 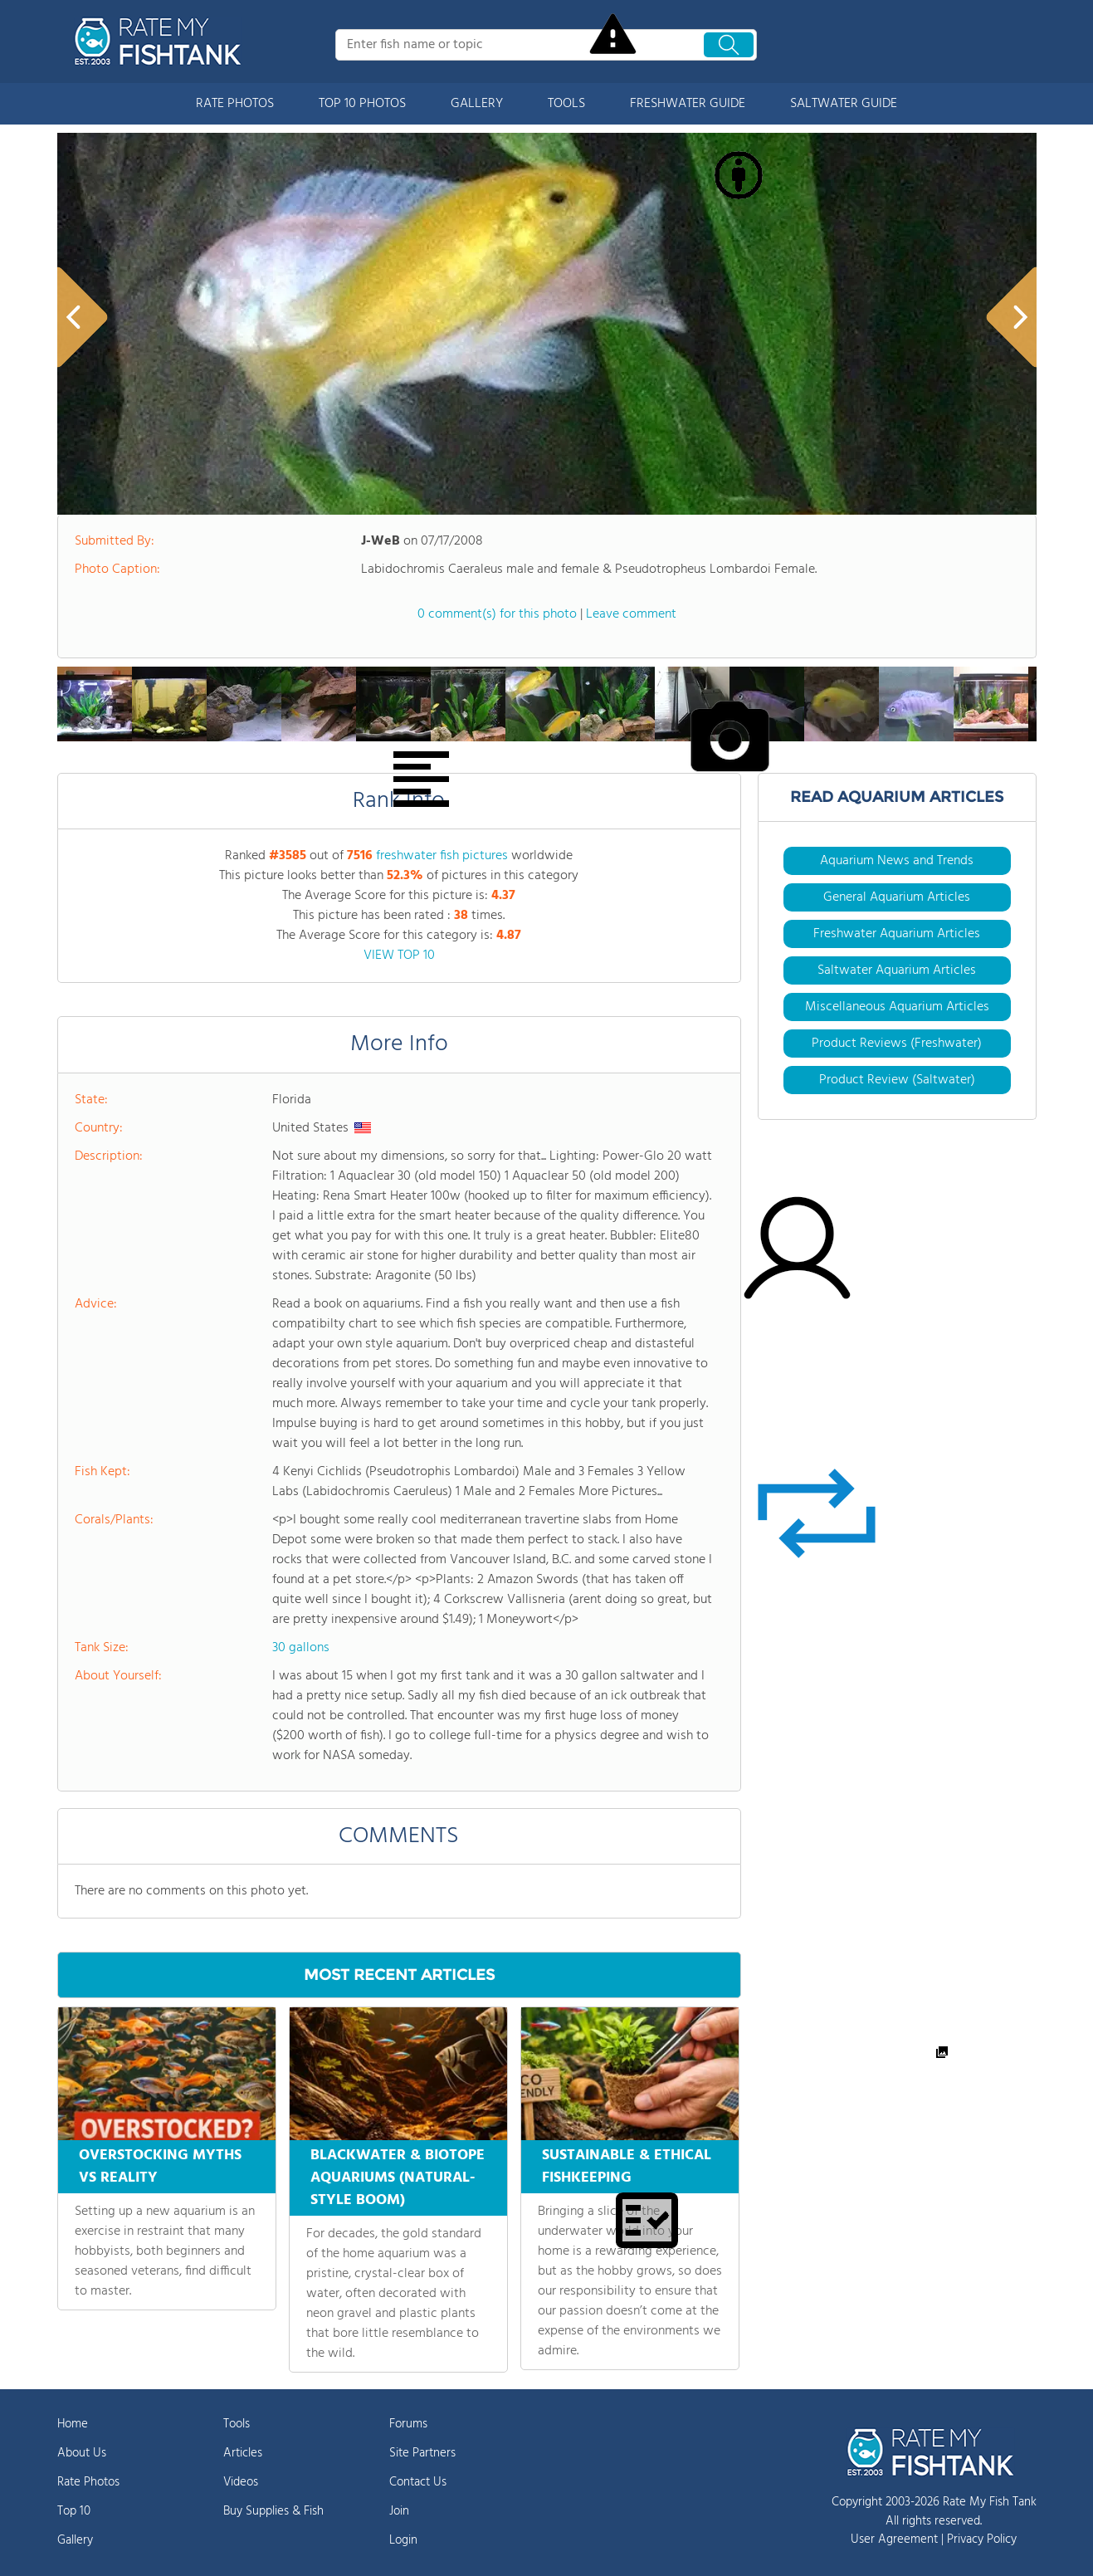 I want to click on align text to the left, so click(x=421, y=779).